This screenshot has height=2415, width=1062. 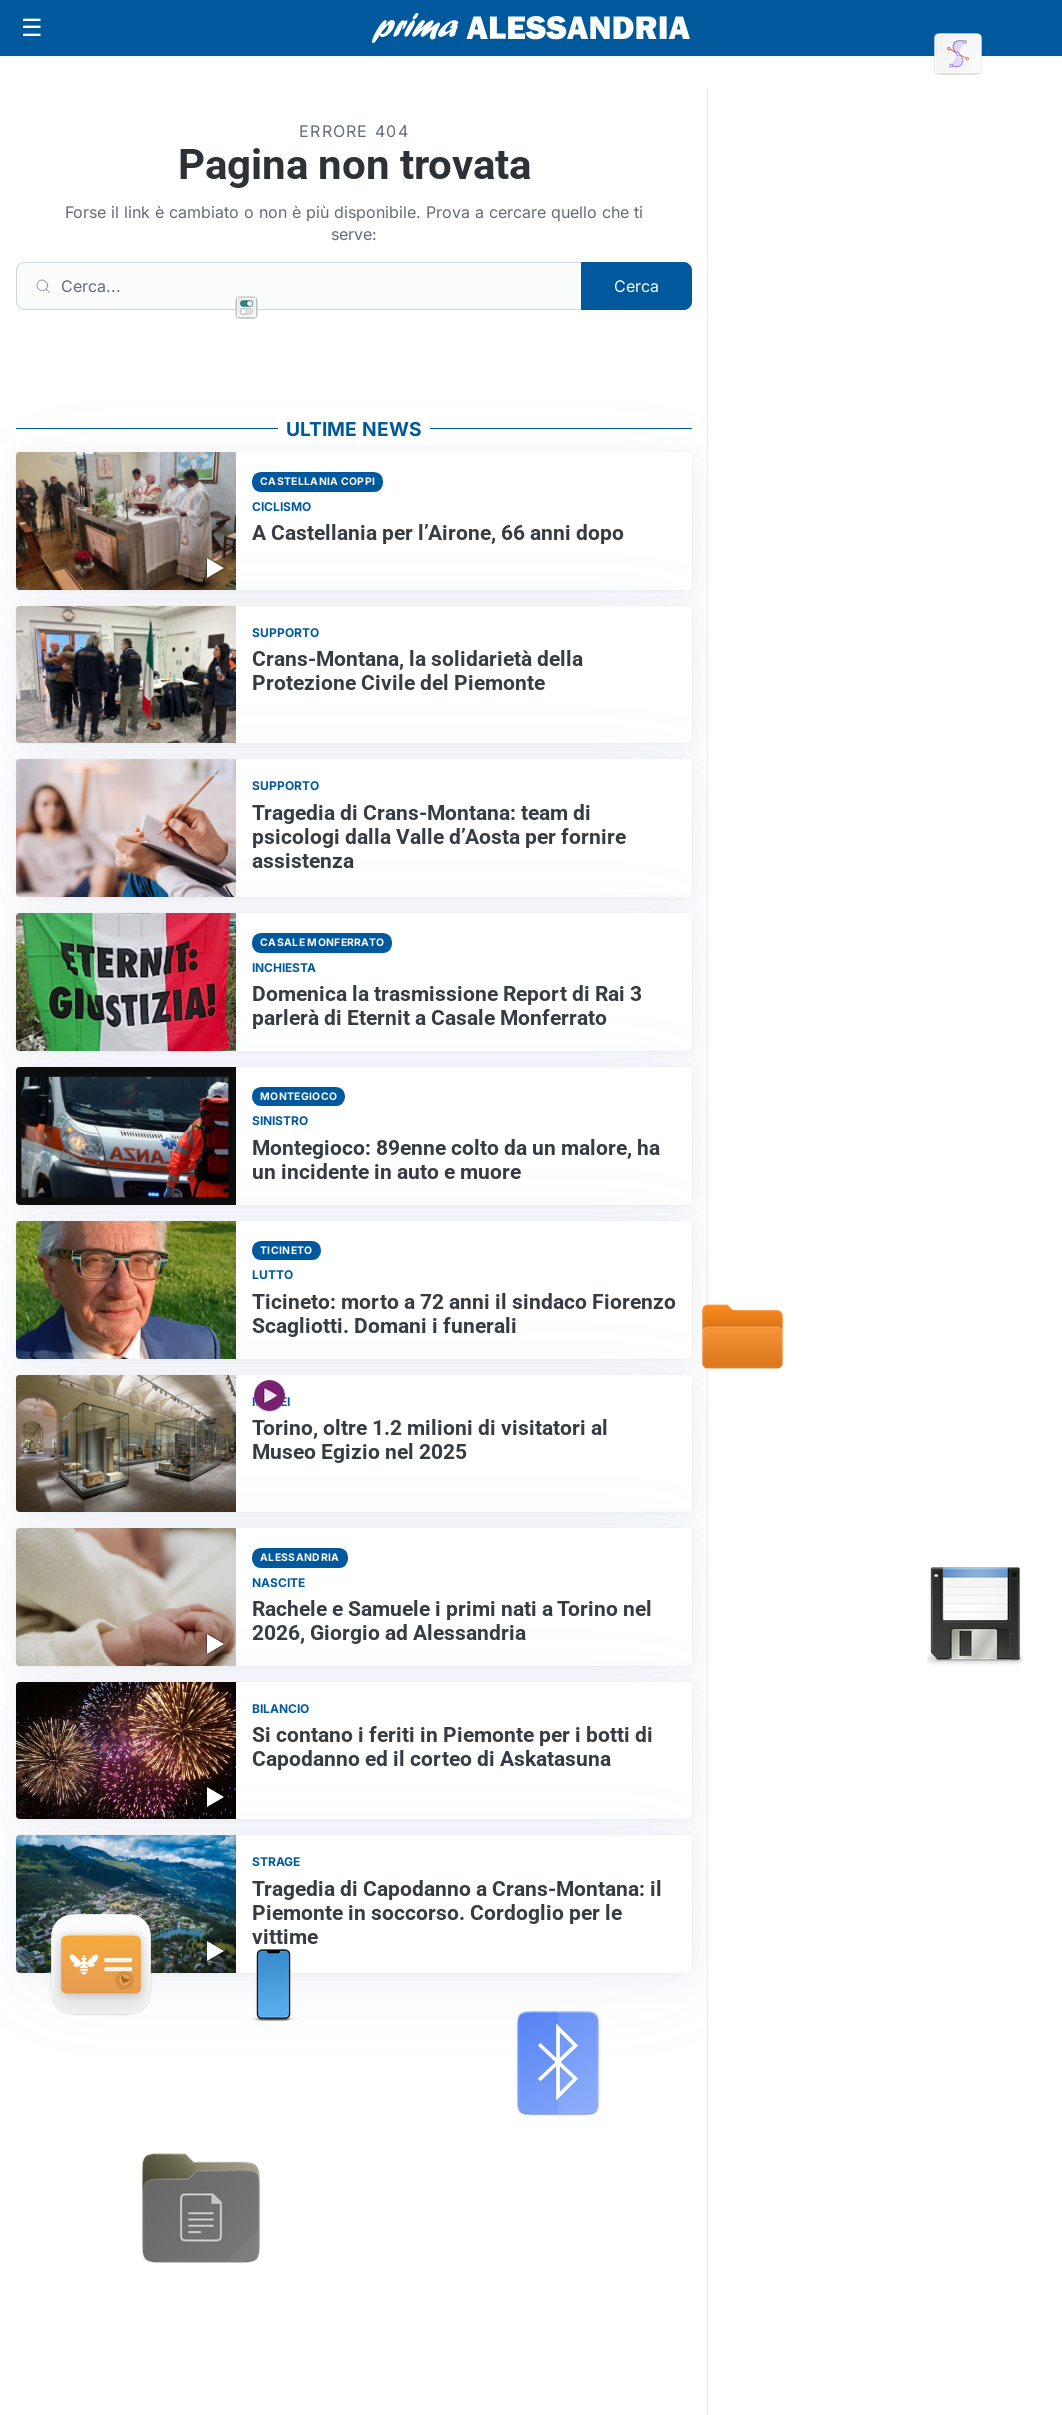 What do you see at coordinates (269, 1395) in the screenshot?
I see `indicates video content or media files` at bounding box center [269, 1395].